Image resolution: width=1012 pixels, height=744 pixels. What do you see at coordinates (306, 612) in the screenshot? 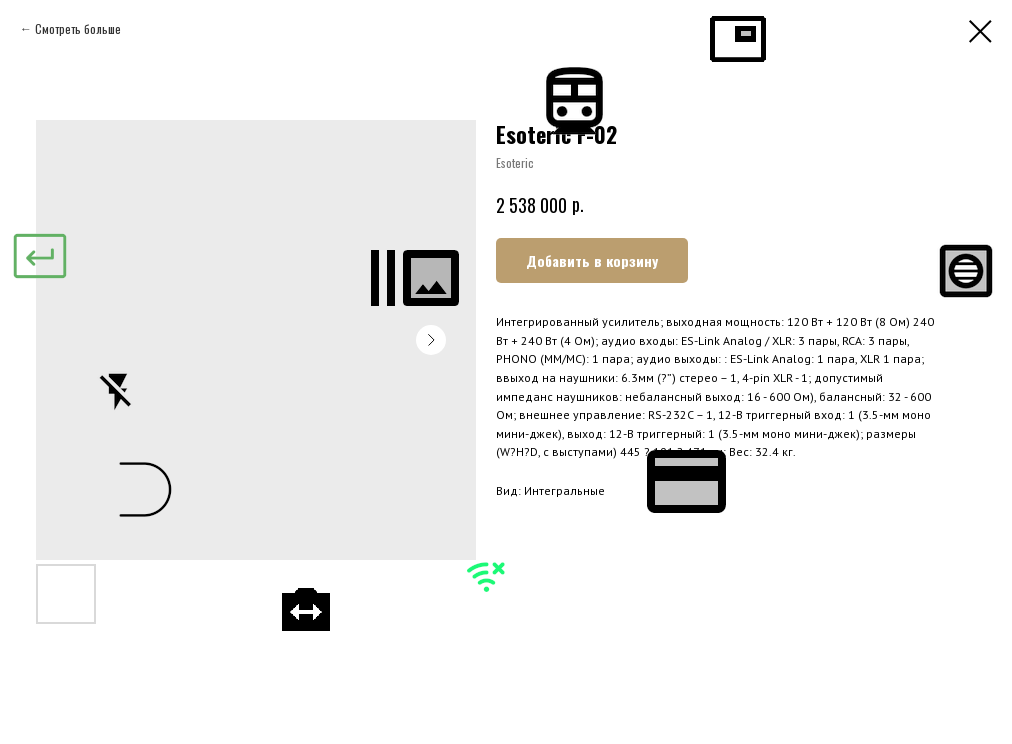
I see `switch between front and rear camera` at bounding box center [306, 612].